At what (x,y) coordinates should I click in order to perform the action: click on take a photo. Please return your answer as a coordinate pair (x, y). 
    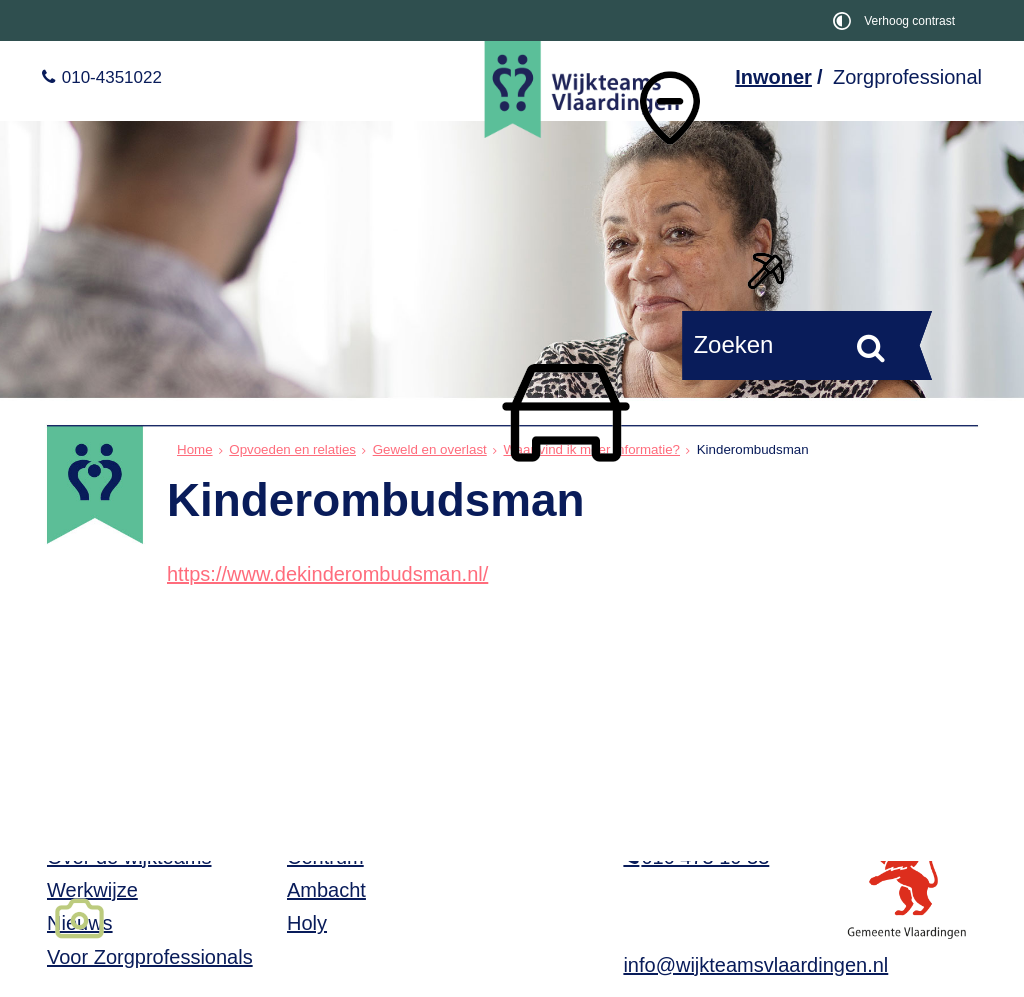
    Looking at the image, I should click on (79, 918).